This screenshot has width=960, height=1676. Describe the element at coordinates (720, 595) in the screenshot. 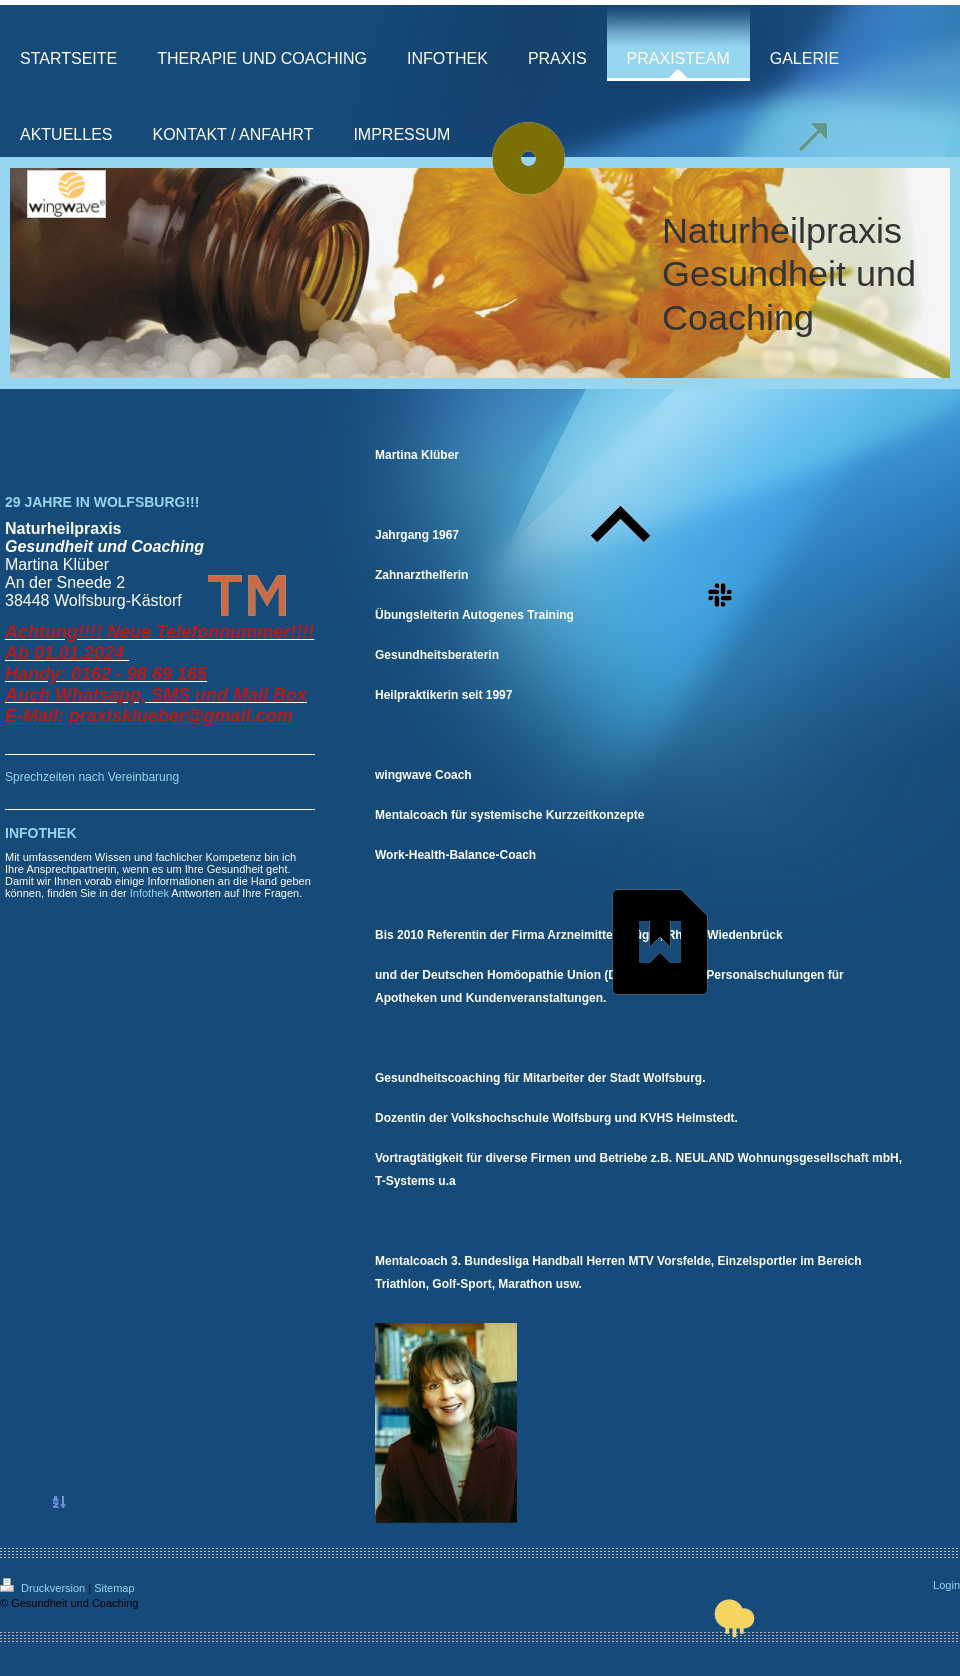

I see `open Slack messaging app` at that location.